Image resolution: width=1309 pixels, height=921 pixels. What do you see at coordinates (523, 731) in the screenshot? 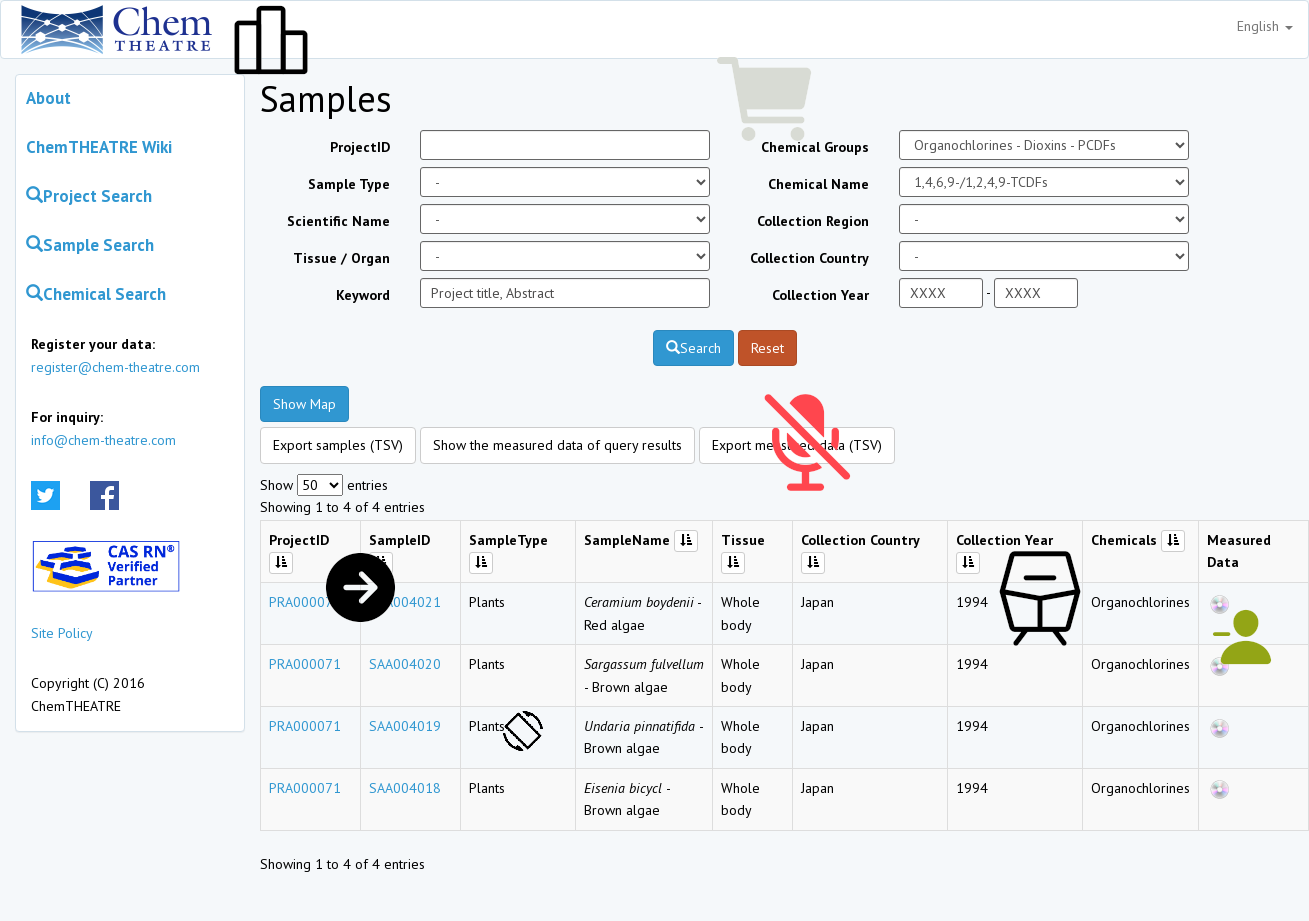
I see `rotate screen orientation` at bounding box center [523, 731].